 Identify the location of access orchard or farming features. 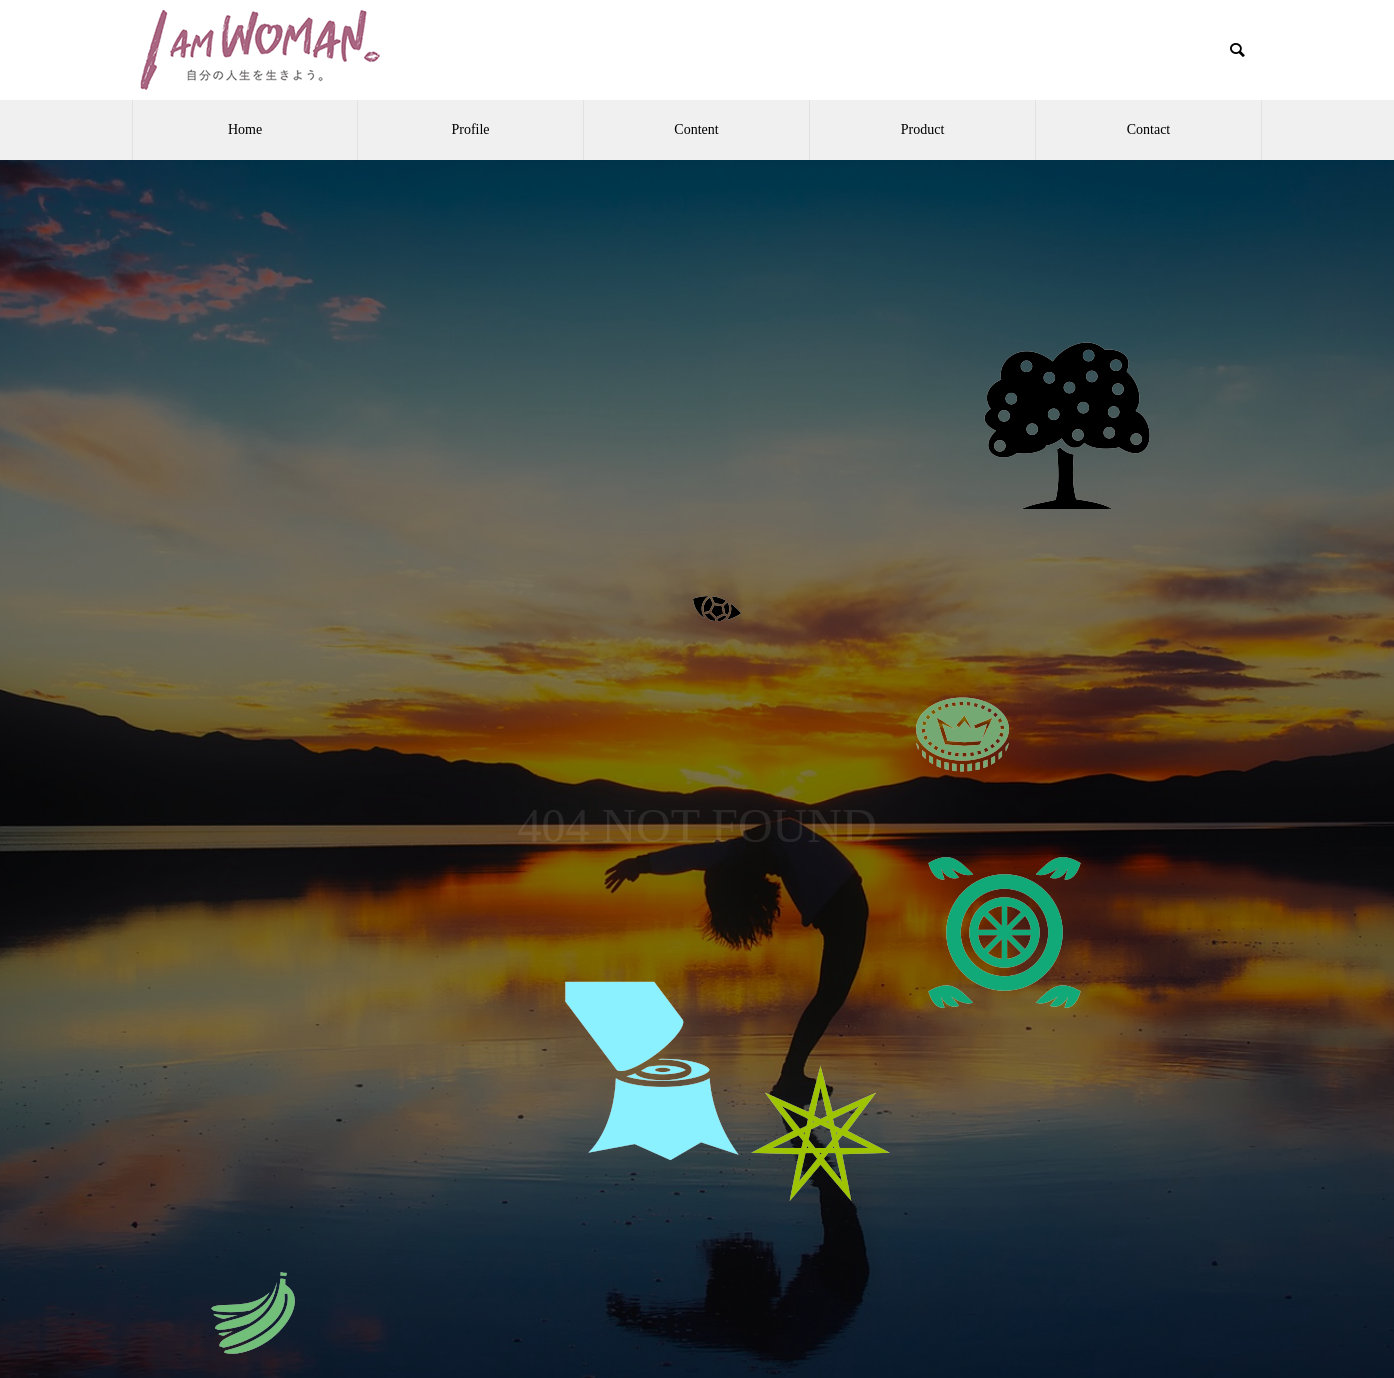
(1066, 423).